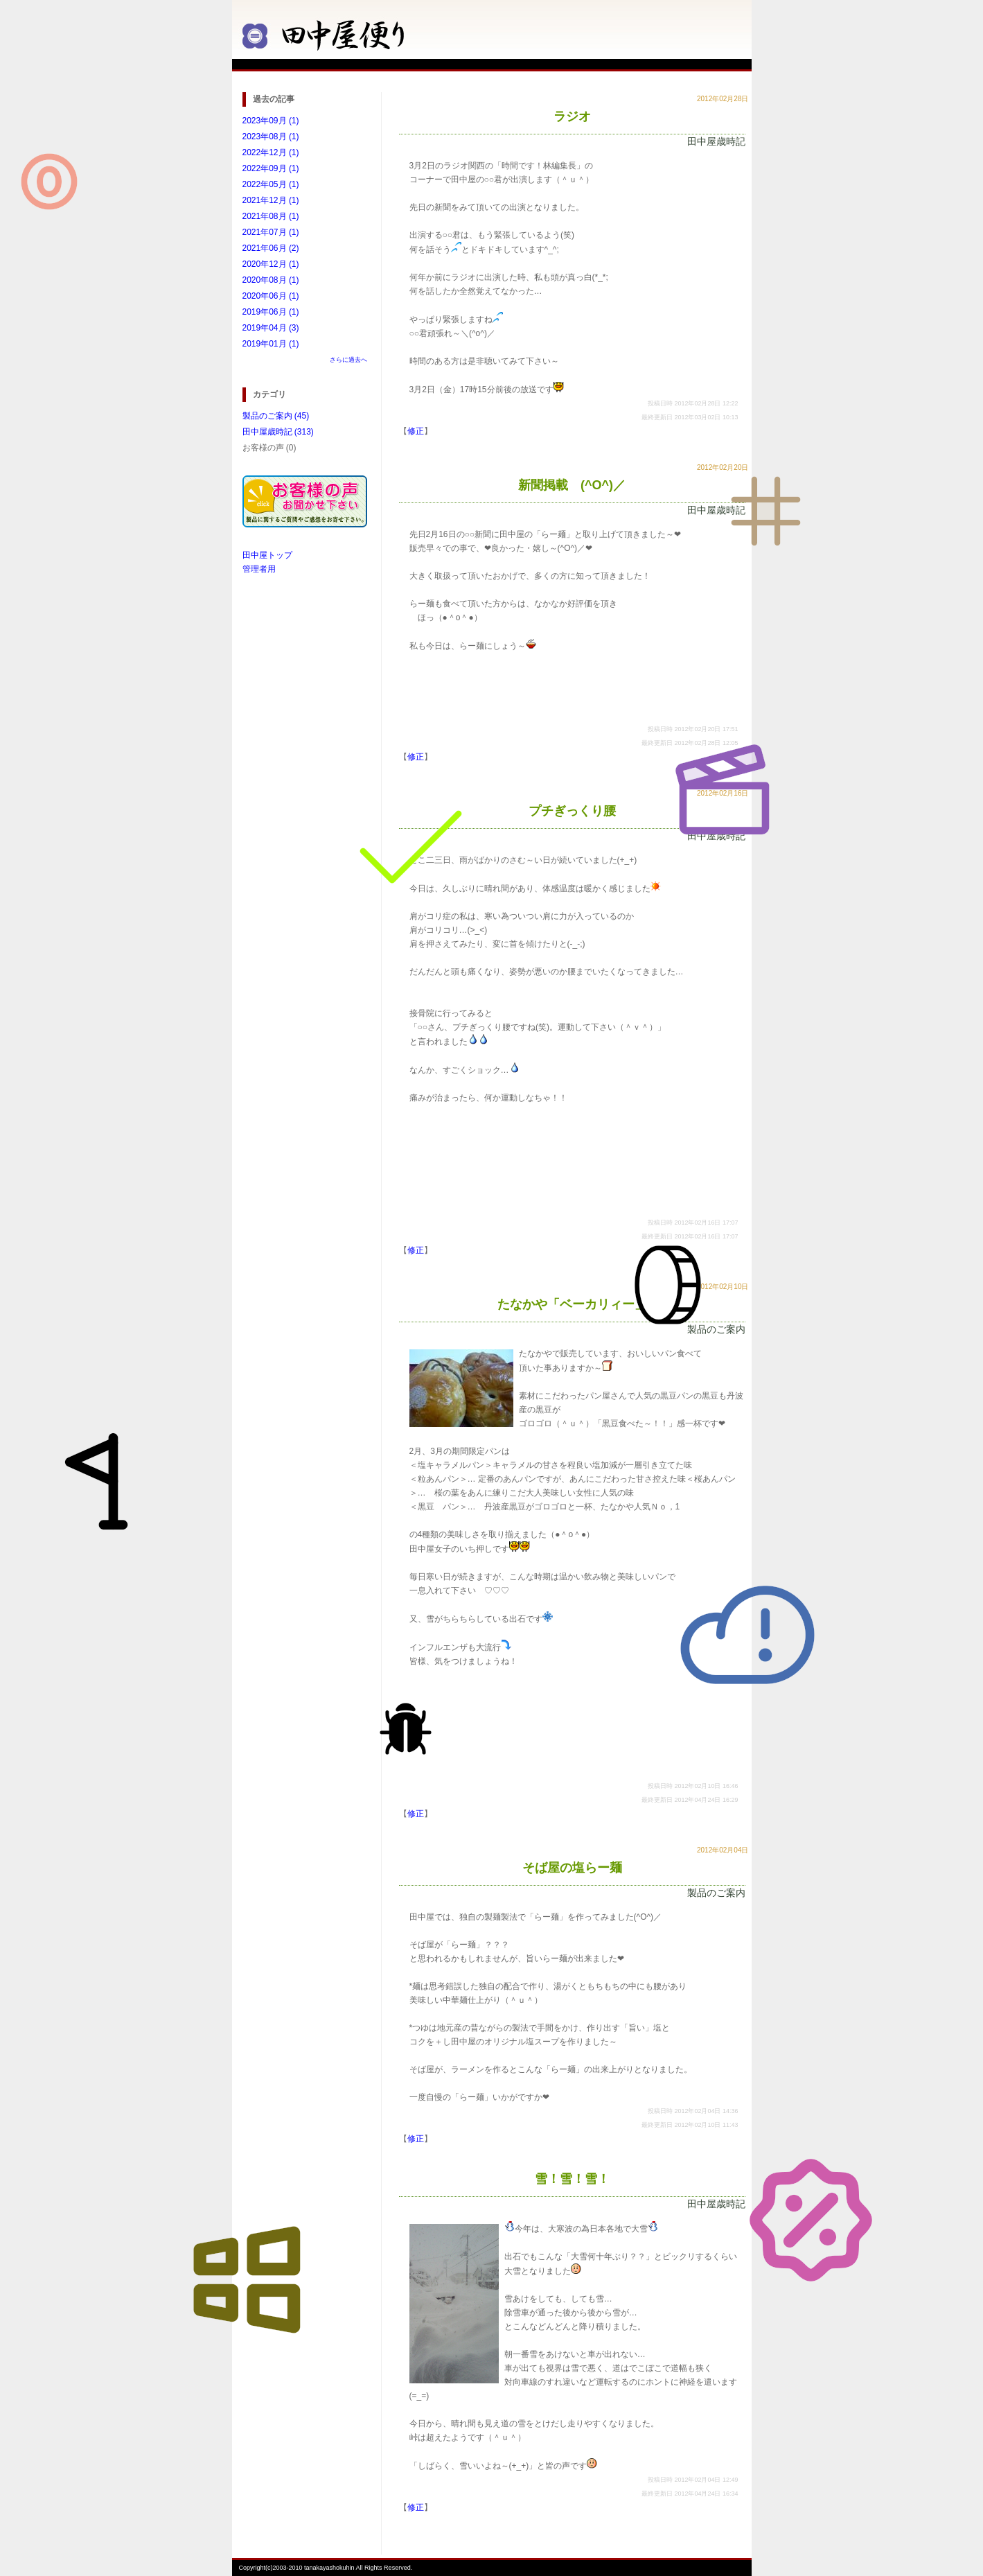  I want to click on add or view hashtags, so click(765, 511).